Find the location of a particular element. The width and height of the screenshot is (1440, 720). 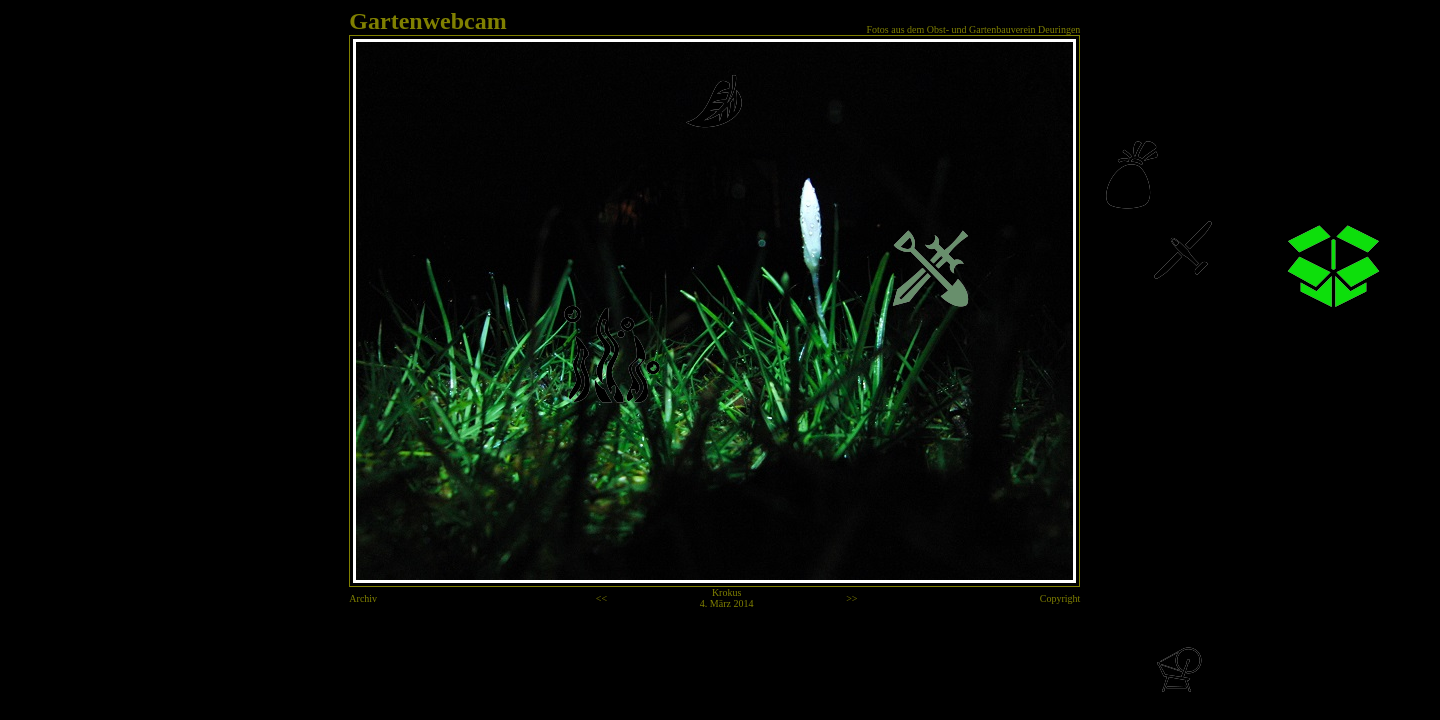

spinning wheel crafting or fiber arts activity is located at coordinates (1179, 670).